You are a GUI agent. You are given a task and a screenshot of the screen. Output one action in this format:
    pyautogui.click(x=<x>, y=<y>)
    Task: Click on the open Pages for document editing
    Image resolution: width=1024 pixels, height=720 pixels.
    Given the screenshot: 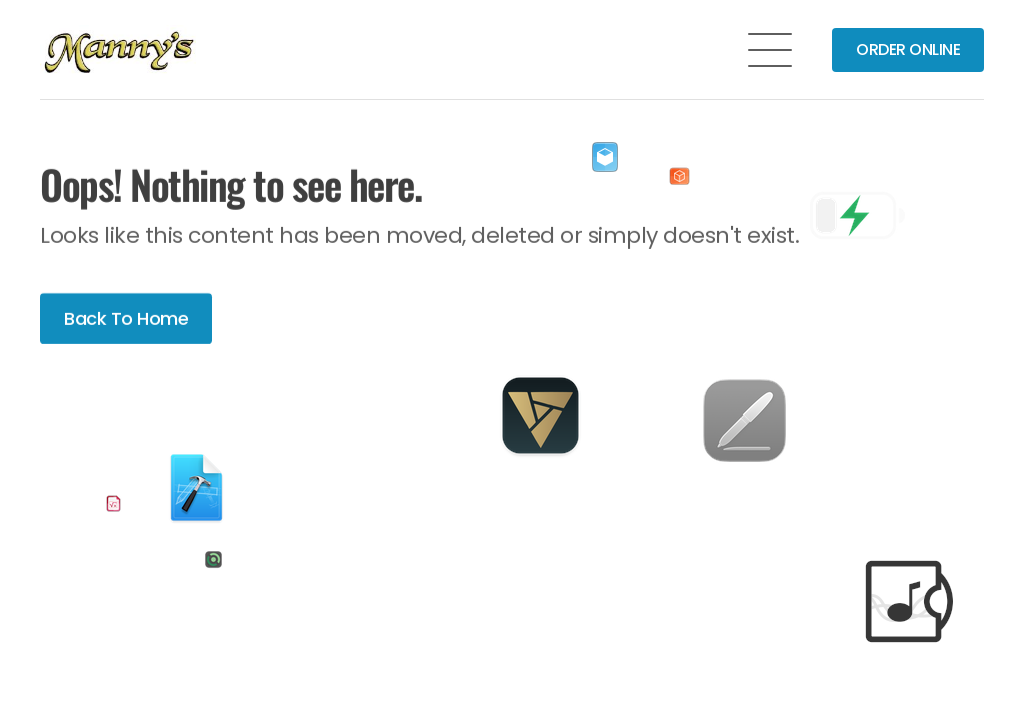 What is the action you would take?
    pyautogui.click(x=744, y=420)
    